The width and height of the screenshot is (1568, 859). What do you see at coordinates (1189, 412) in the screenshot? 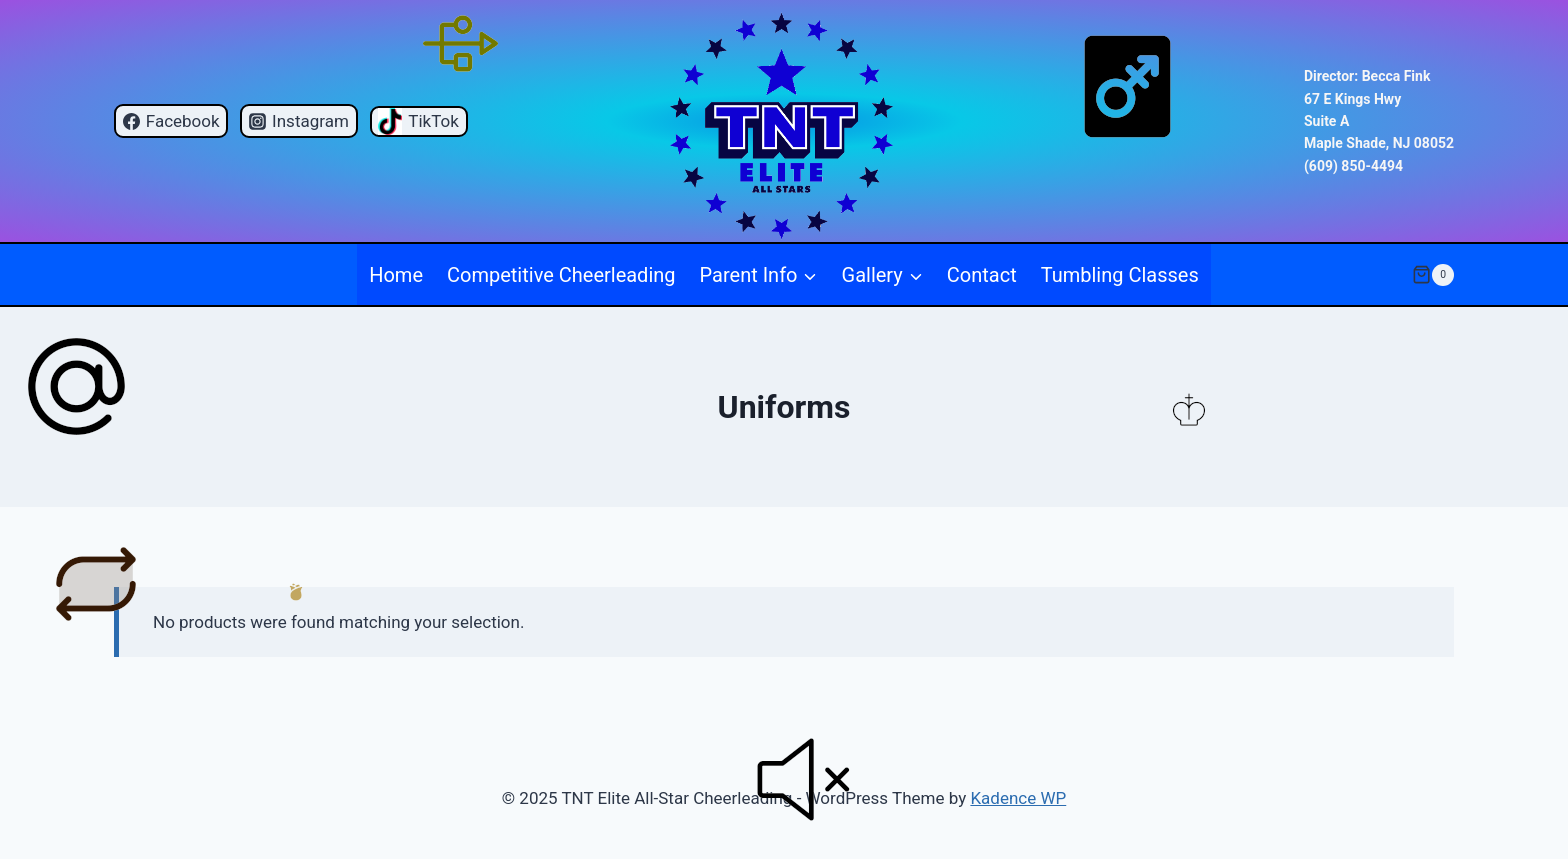
I see `remove or delete royal/premium status` at bounding box center [1189, 412].